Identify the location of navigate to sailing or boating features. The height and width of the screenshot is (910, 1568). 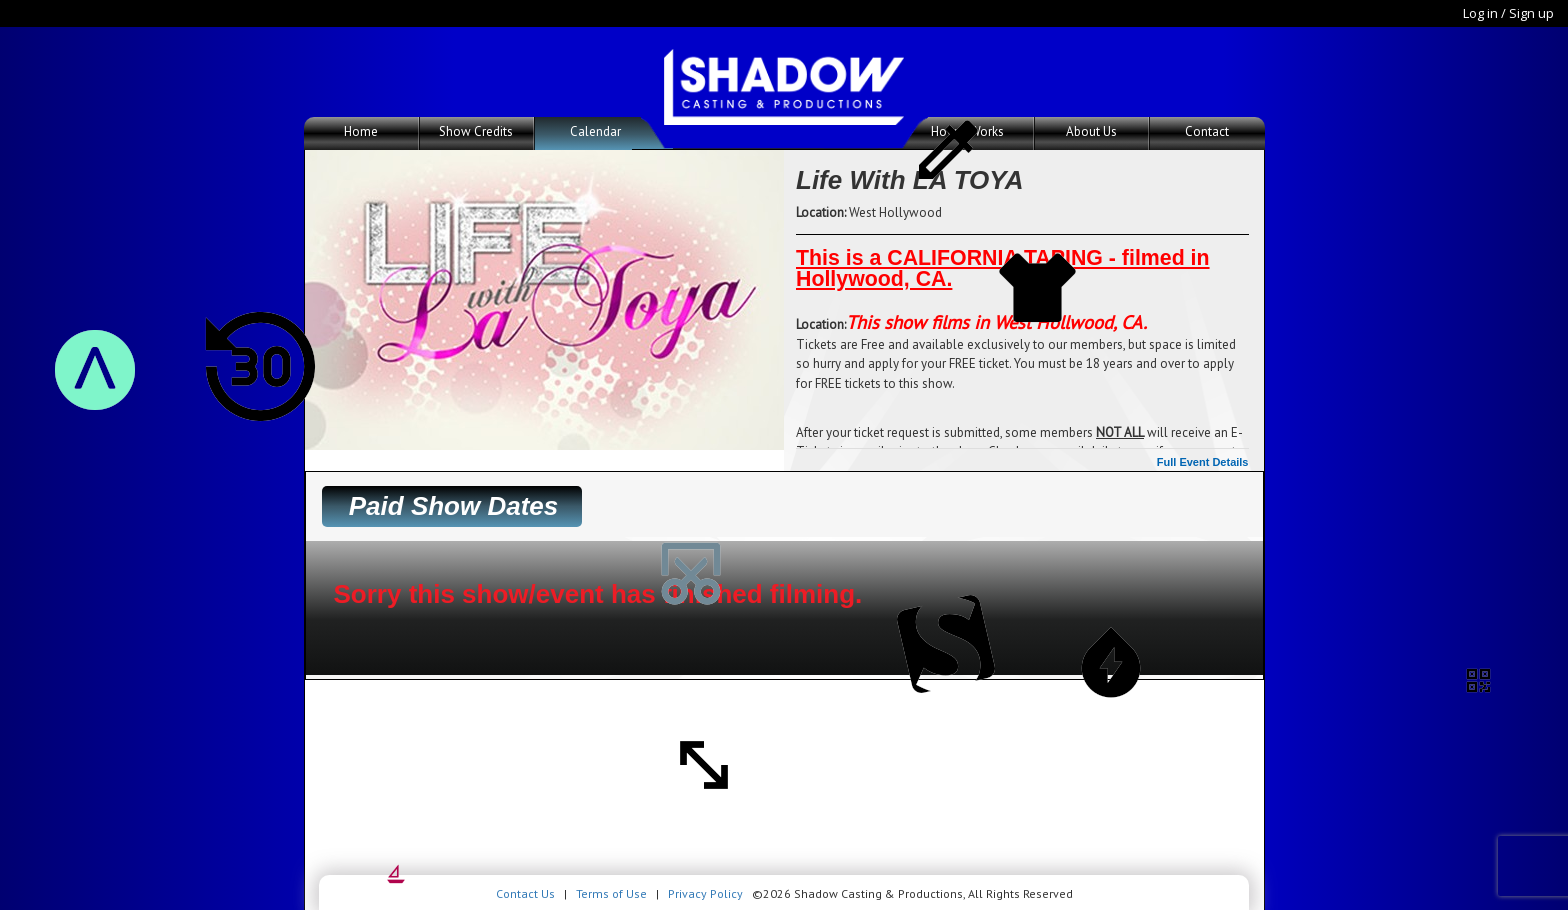
(396, 874).